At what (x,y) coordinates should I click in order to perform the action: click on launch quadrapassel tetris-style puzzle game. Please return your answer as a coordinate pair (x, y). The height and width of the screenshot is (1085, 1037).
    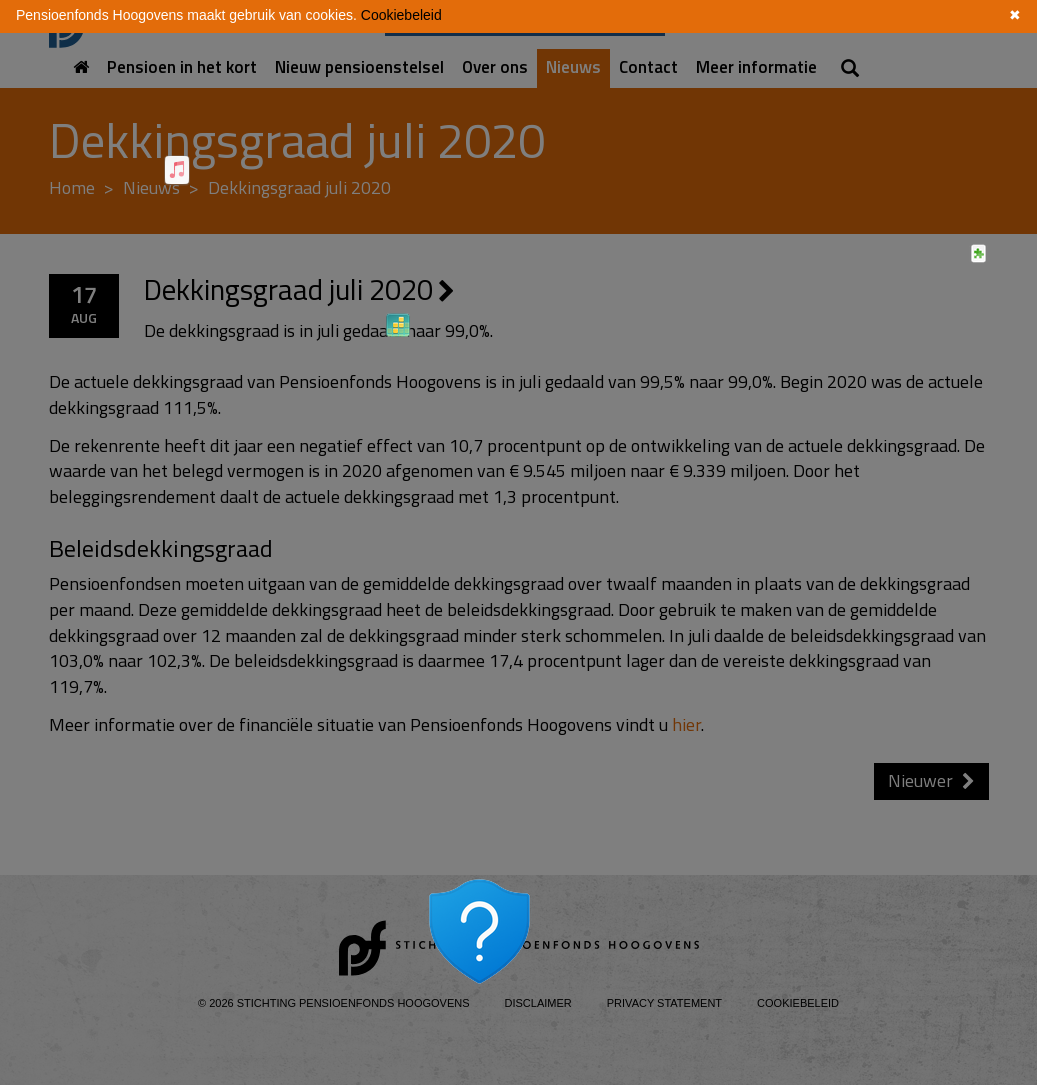
    Looking at the image, I should click on (398, 325).